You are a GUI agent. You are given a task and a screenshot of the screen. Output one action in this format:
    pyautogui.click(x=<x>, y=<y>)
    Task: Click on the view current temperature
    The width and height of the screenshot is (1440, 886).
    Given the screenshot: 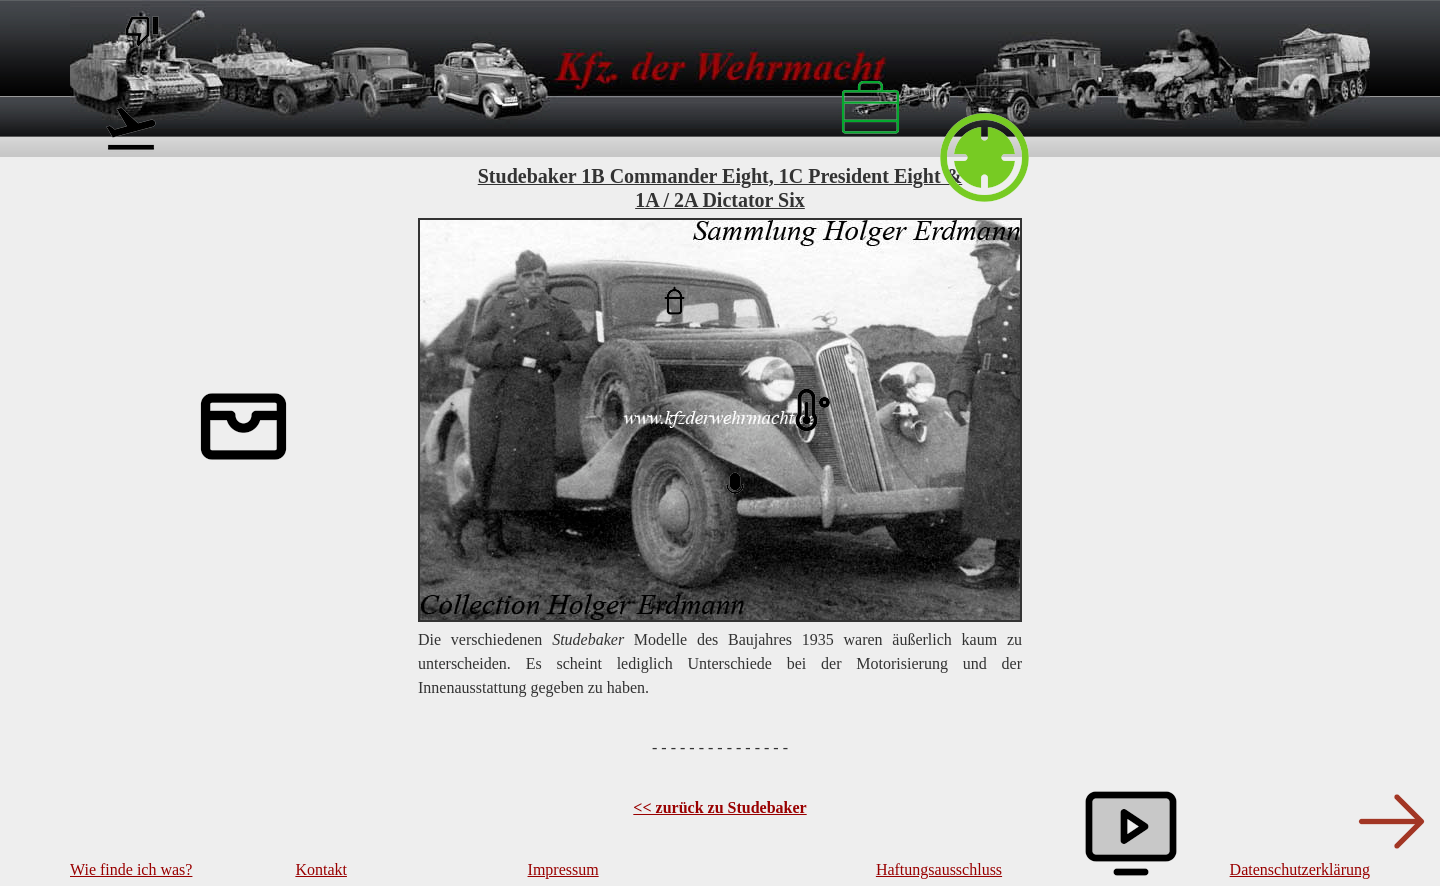 What is the action you would take?
    pyautogui.click(x=810, y=410)
    